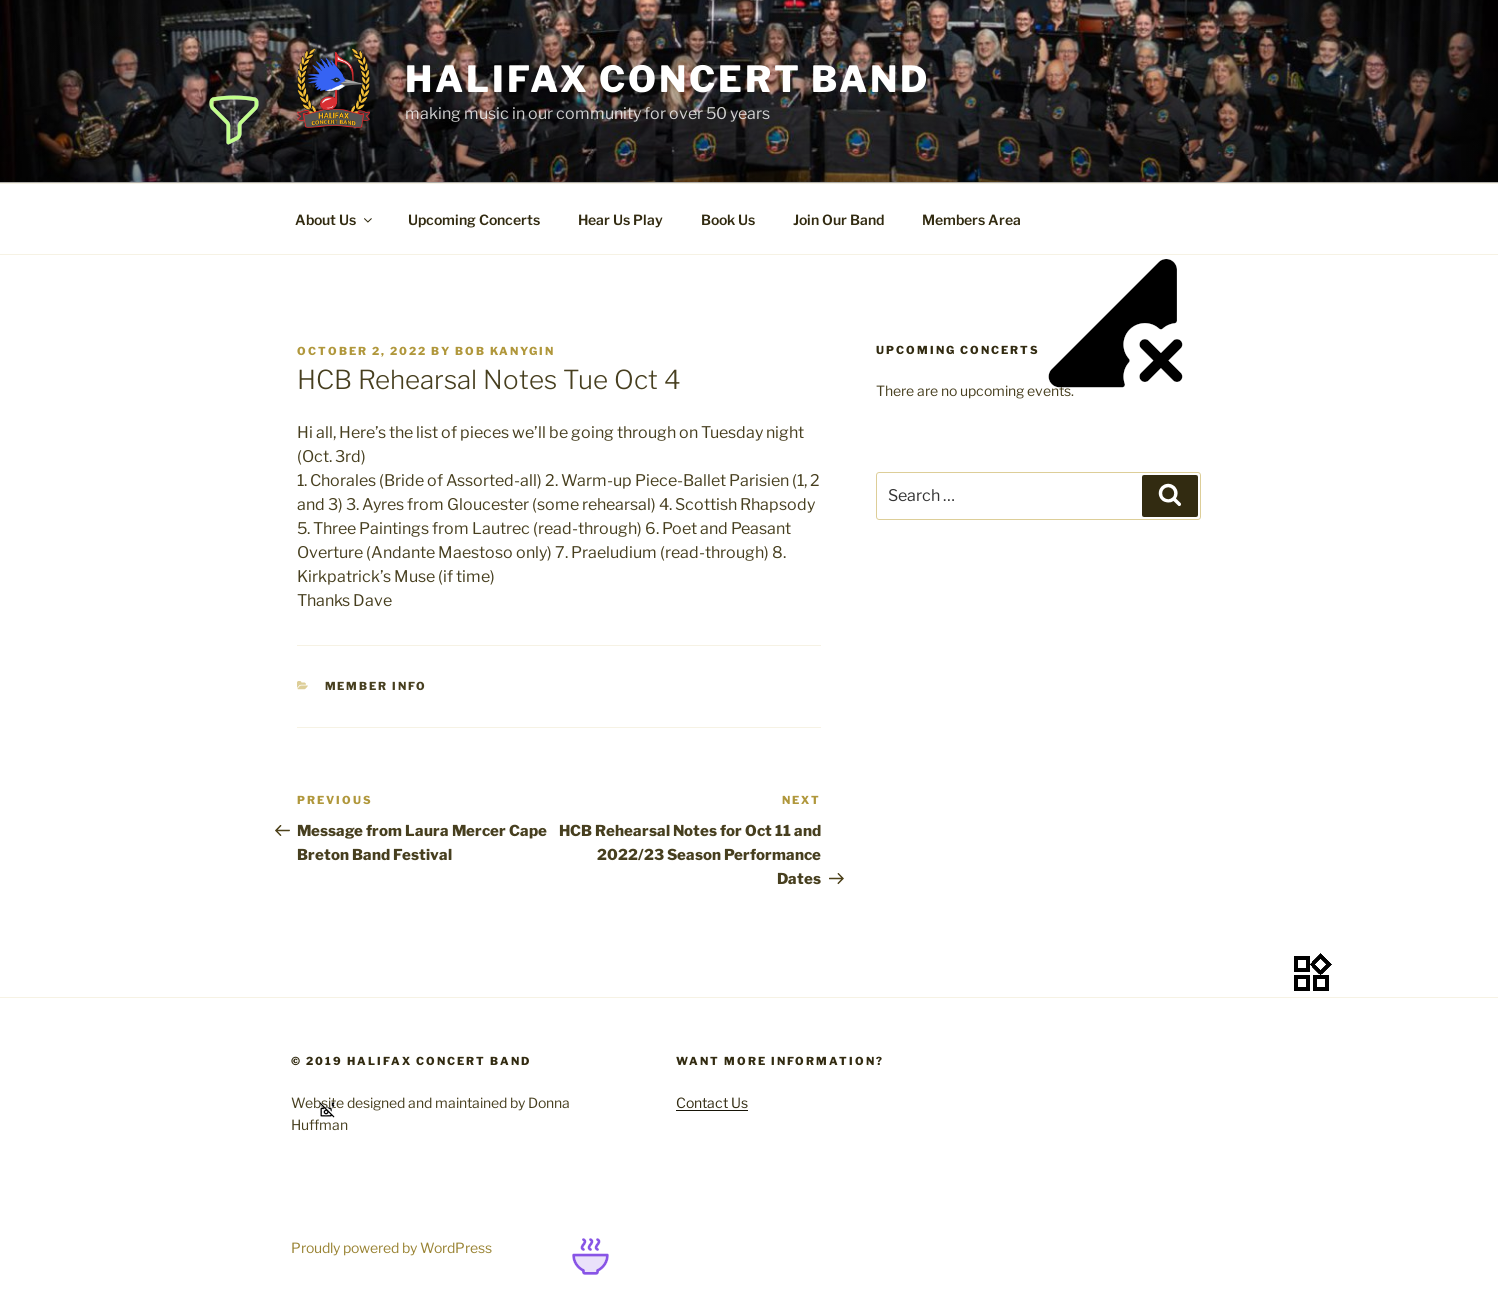  Describe the element at coordinates (1123, 328) in the screenshot. I see `no cellular signal available` at that location.